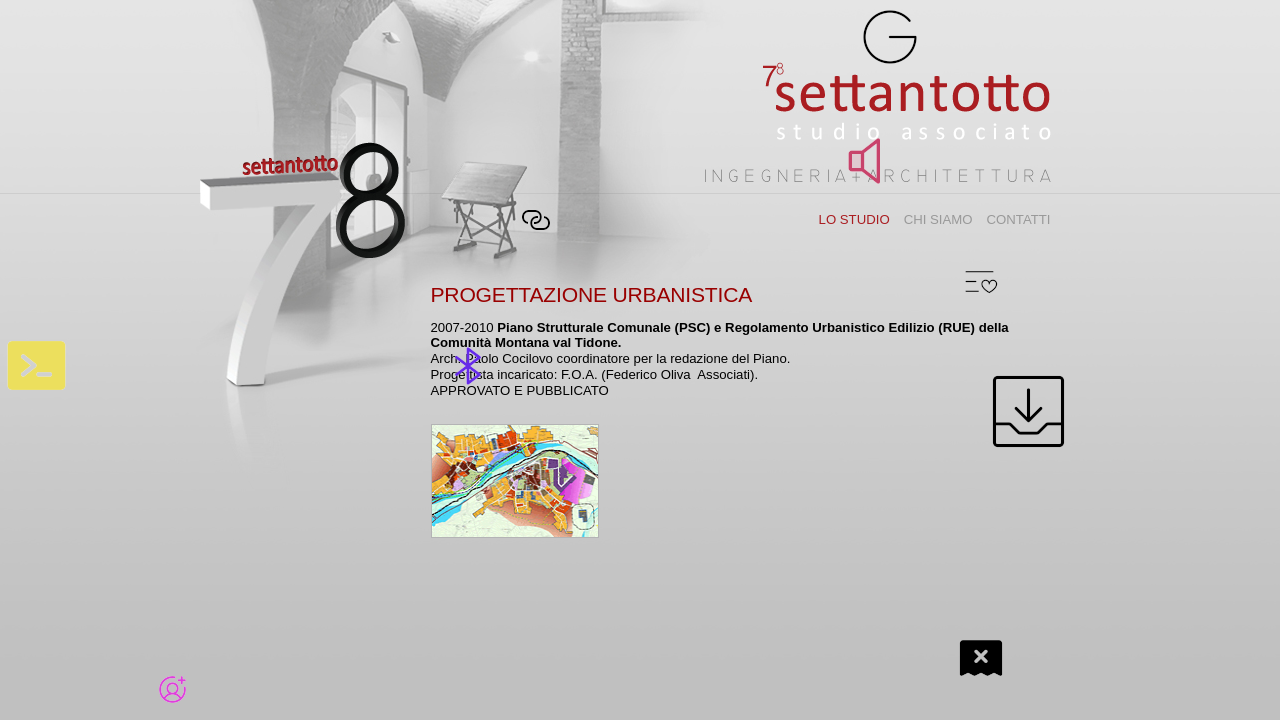  Describe the element at coordinates (890, 37) in the screenshot. I see `sign in with Google` at that location.